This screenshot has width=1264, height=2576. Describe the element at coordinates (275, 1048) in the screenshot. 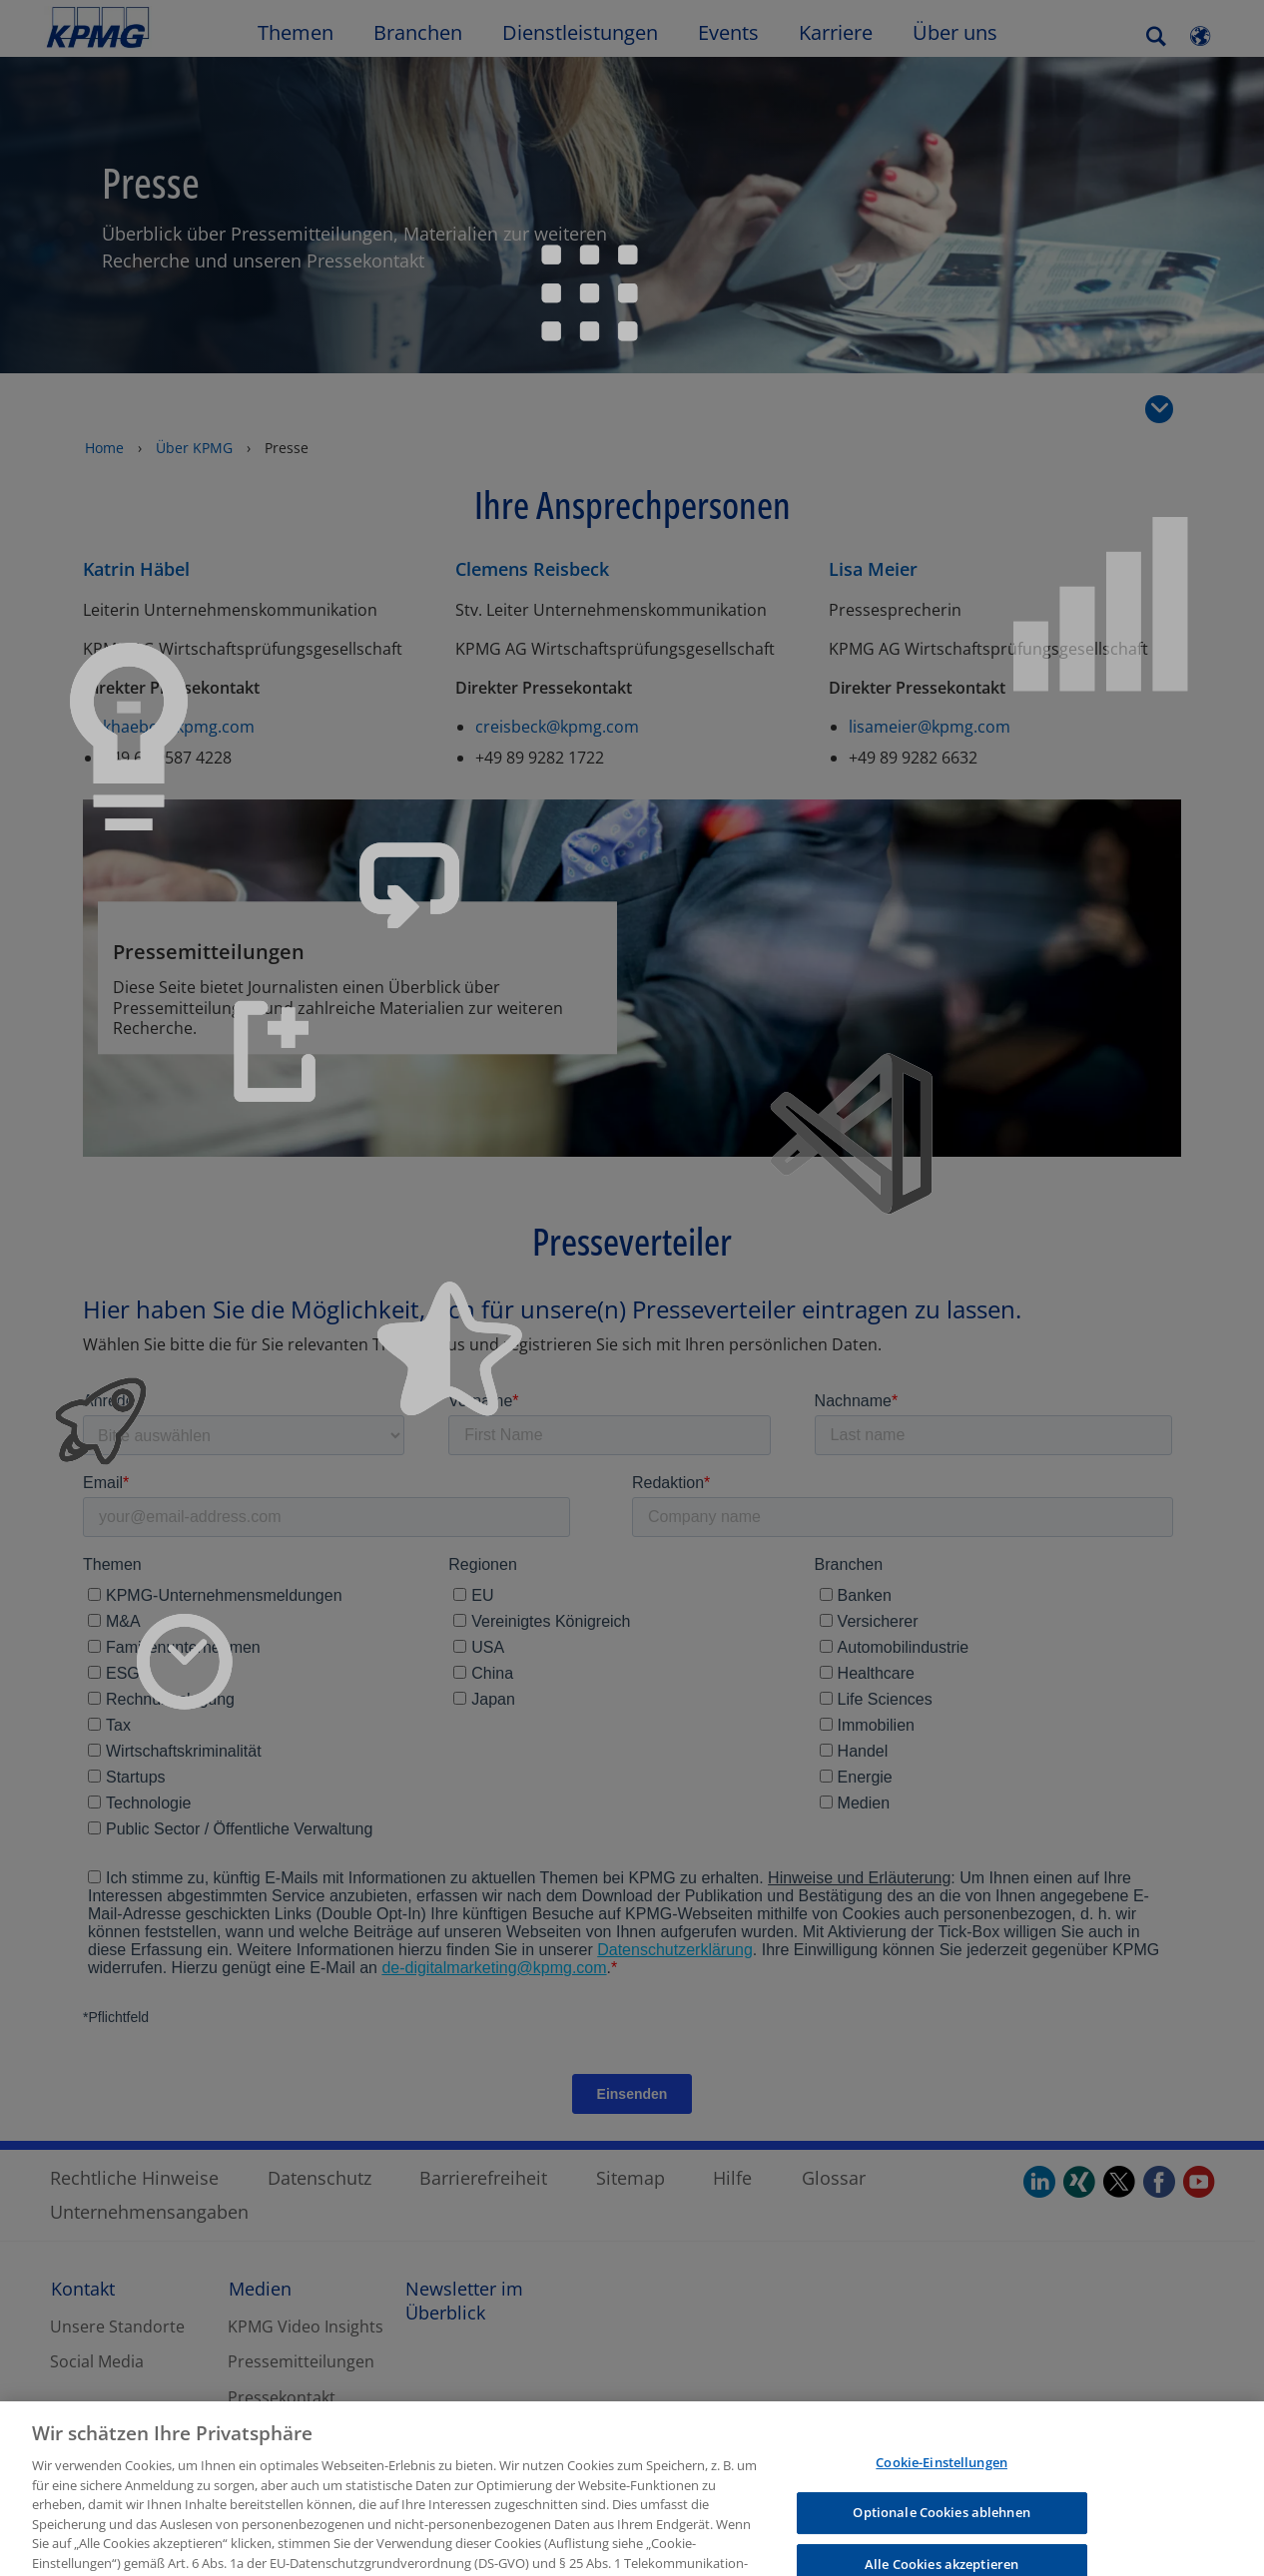

I see `create a new document` at that location.